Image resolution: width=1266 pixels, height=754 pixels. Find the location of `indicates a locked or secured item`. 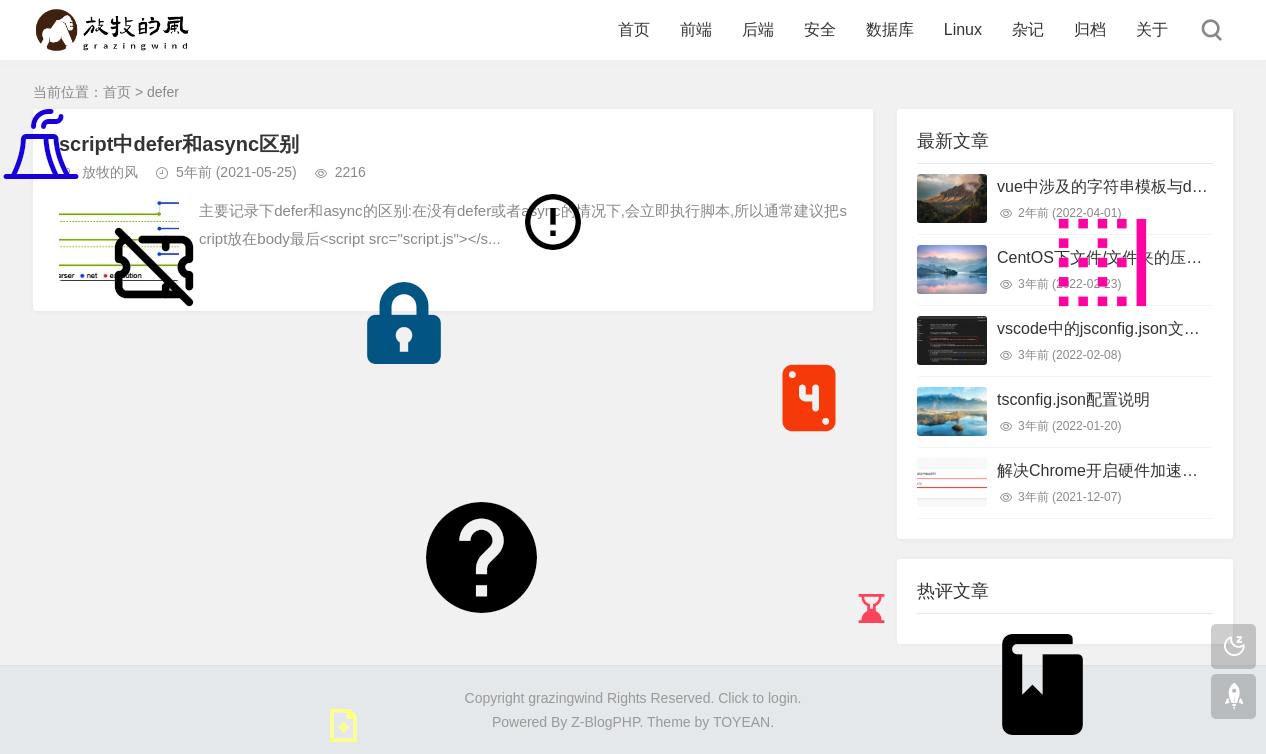

indicates a locked or secured item is located at coordinates (404, 323).